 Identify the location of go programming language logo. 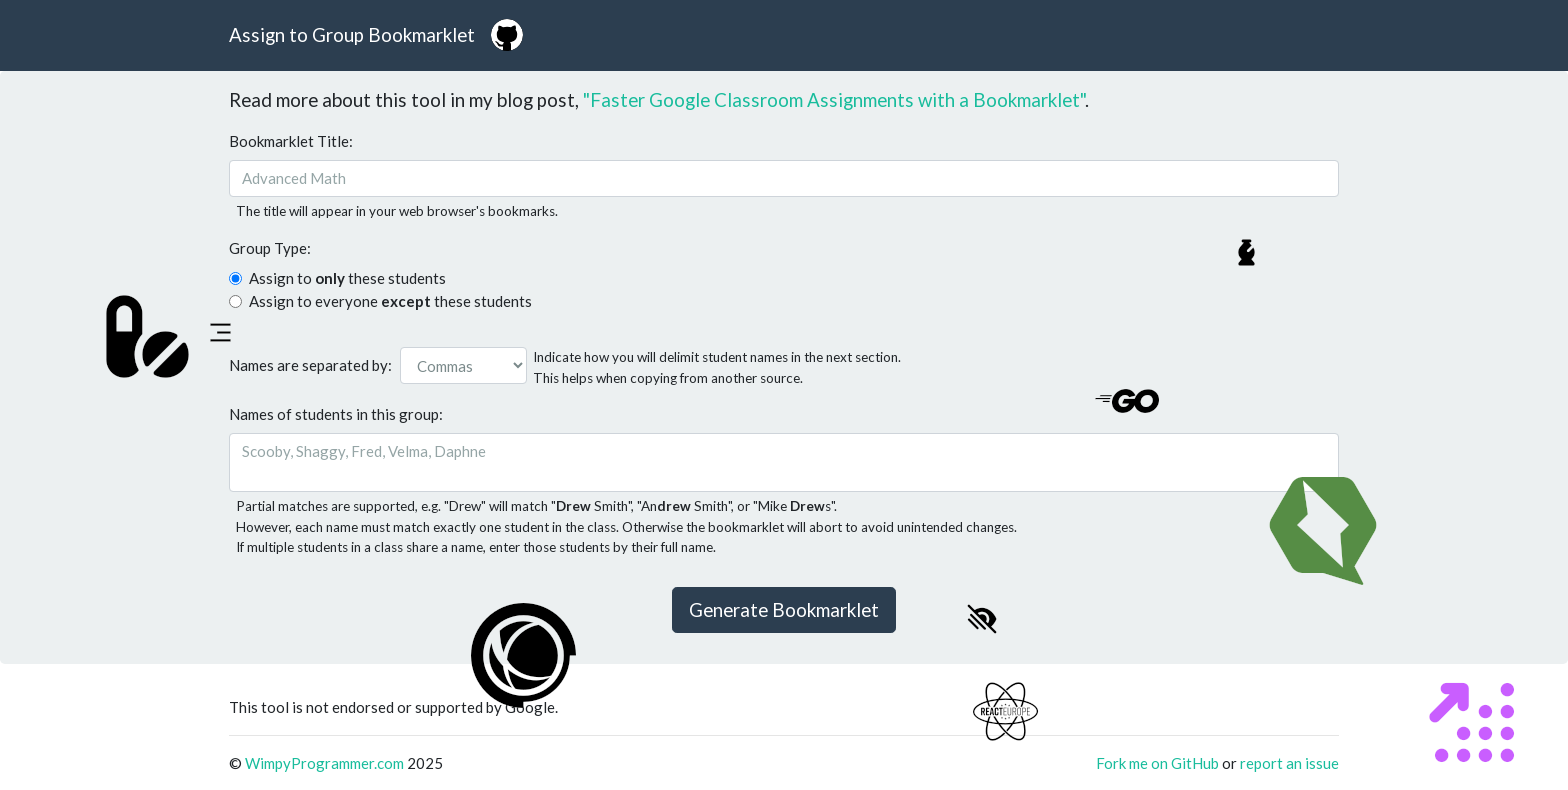
(1127, 401).